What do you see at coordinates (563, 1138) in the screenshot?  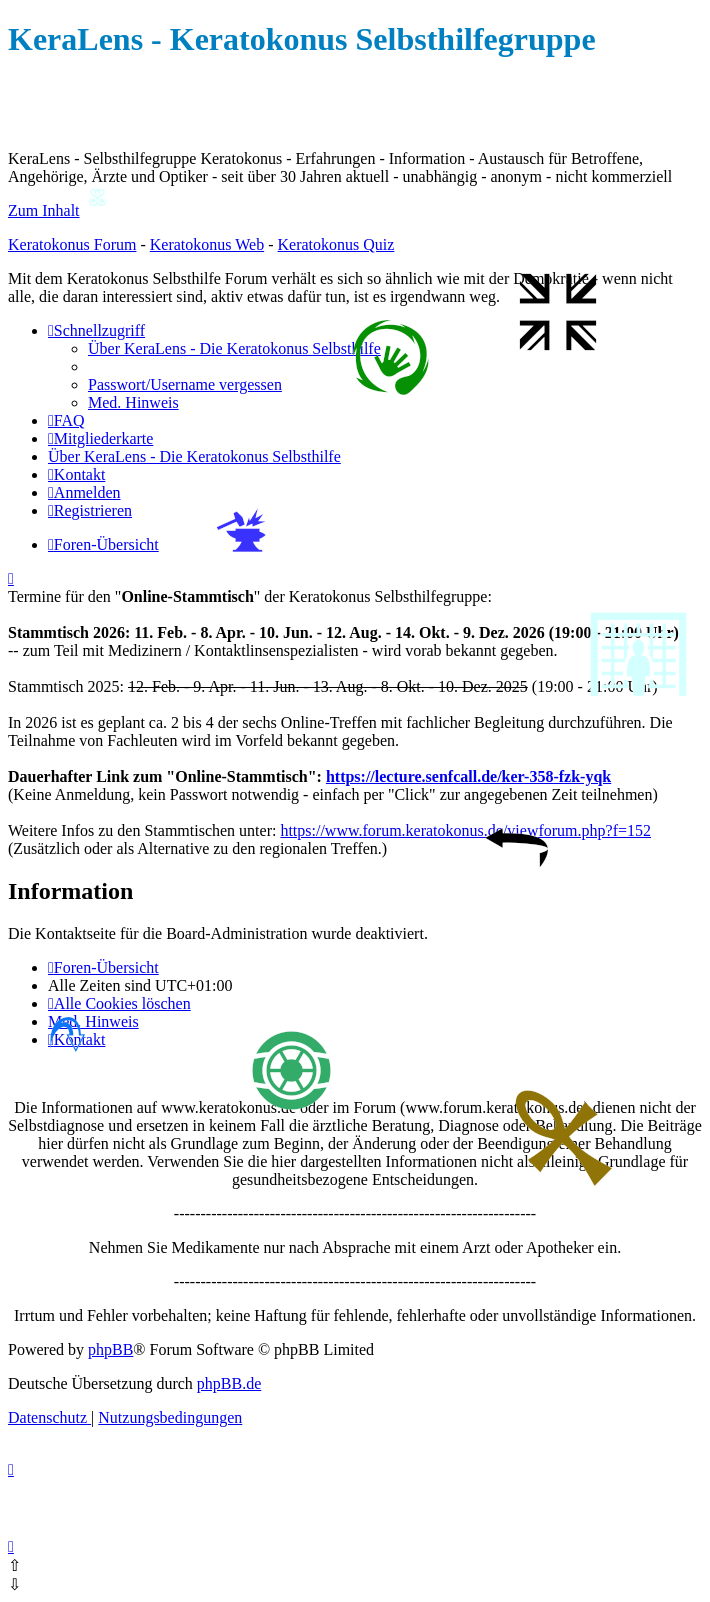 I see `access egyptian or ancient-themed content` at bounding box center [563, 1138].